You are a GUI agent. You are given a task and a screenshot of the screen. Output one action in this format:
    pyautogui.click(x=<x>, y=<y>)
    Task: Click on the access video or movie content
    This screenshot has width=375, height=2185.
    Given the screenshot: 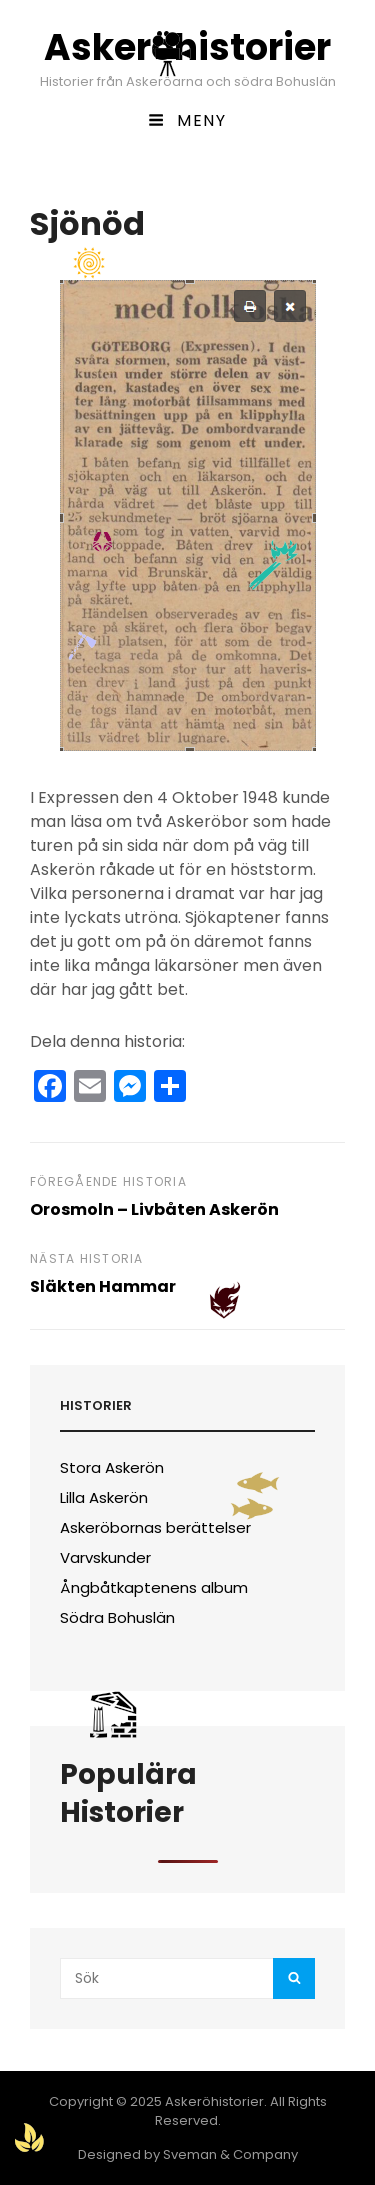 What is the action you would take?
    pyautogui.click(x=171, y=52)
    